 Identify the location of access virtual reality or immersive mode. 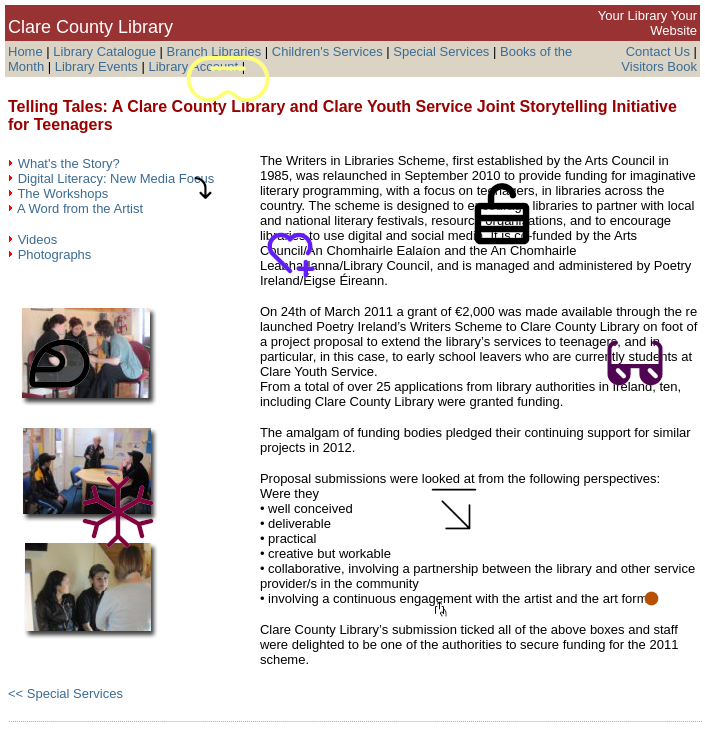
(228, 79).